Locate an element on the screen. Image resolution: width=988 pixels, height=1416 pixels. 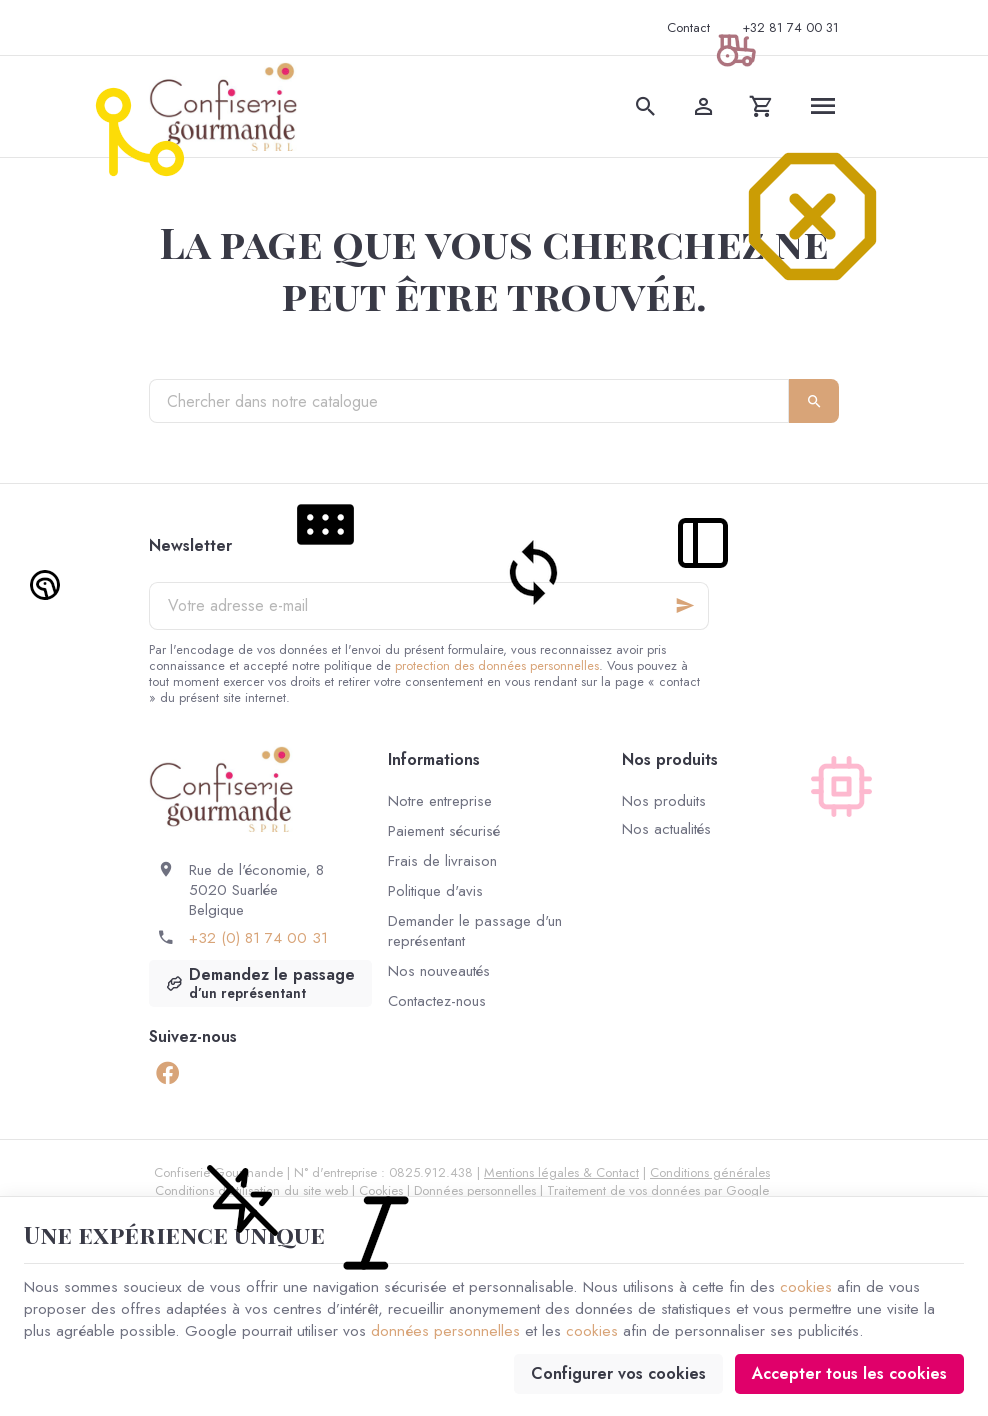
drag to reorder or rearrange items is located at coordinates (325, 524).